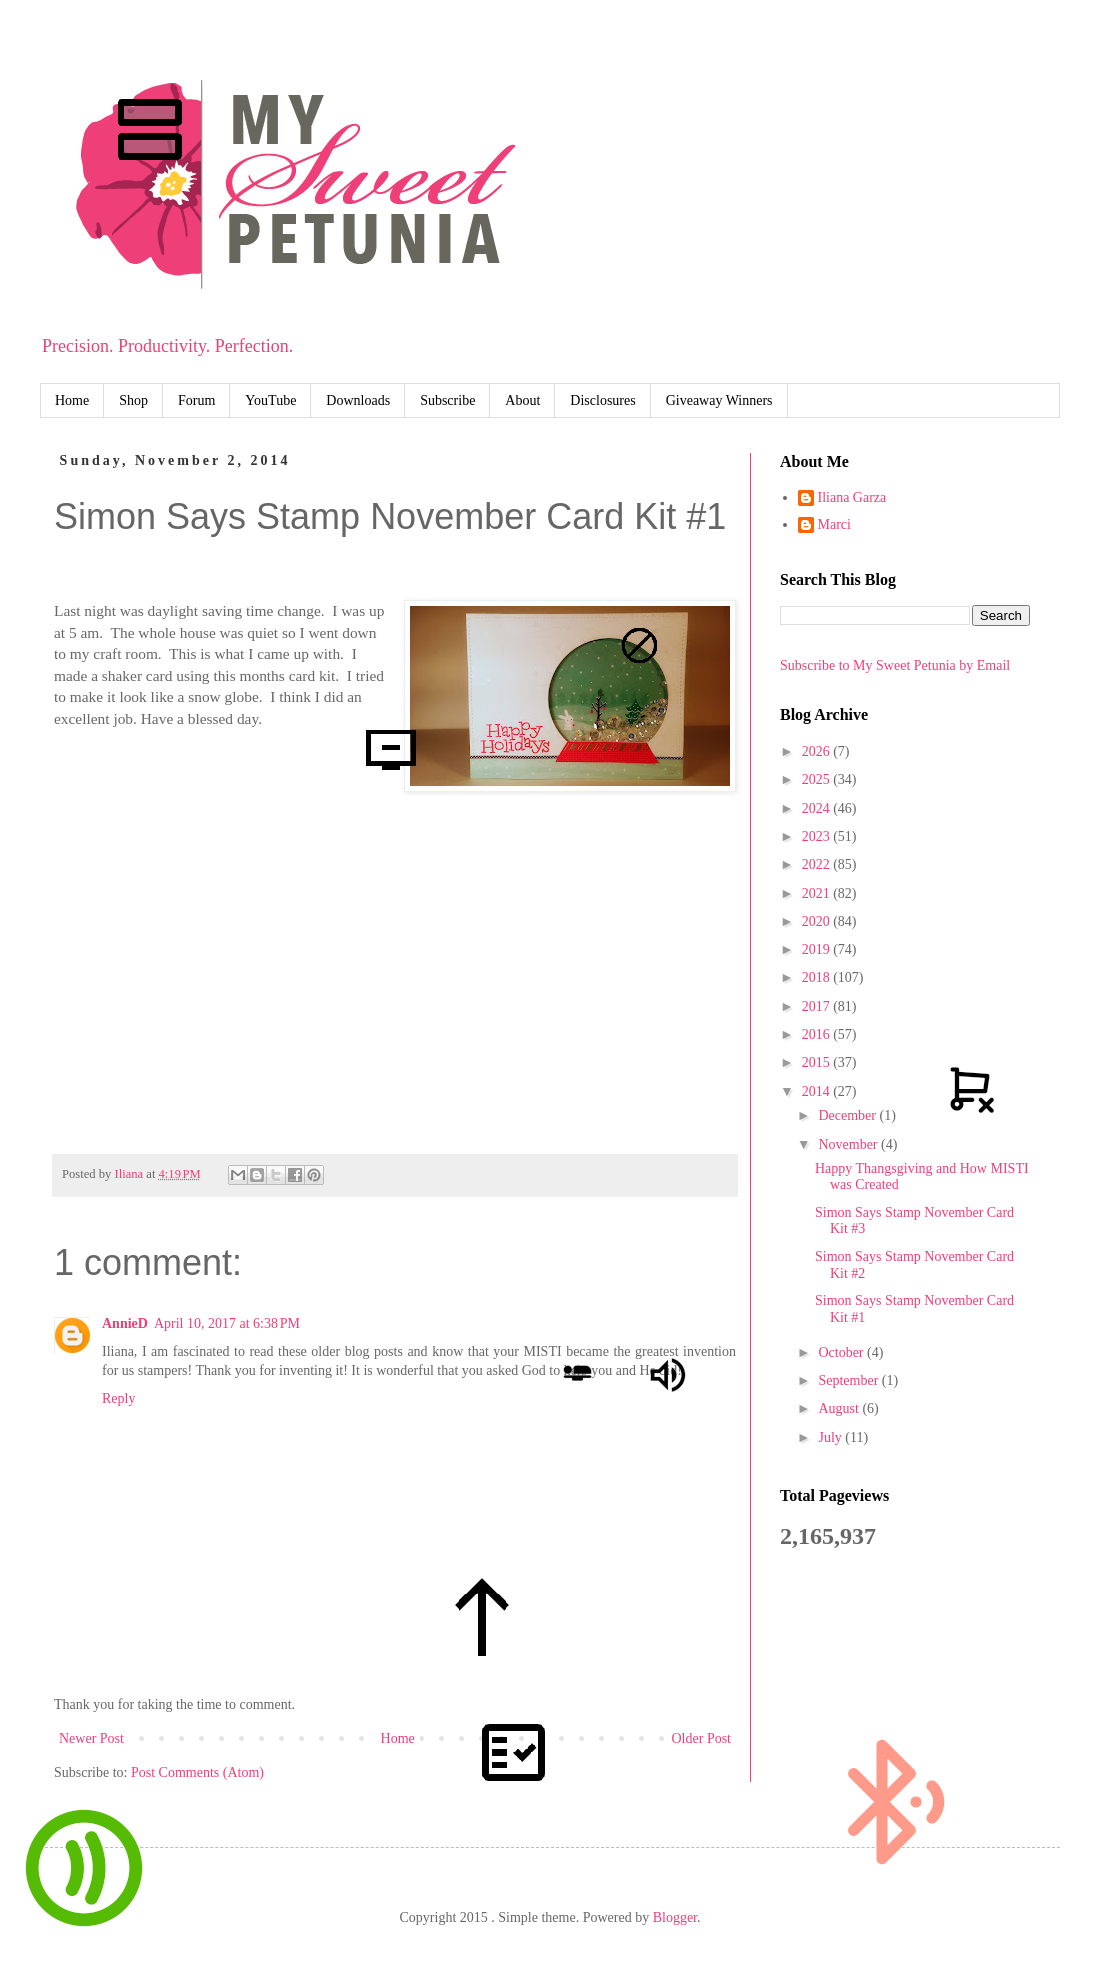 This screenshot has height=1967, width=1100. Describe the element at coordinates (513, 1752) in the screenshot. I see `view checklist or task verification status` at that location.